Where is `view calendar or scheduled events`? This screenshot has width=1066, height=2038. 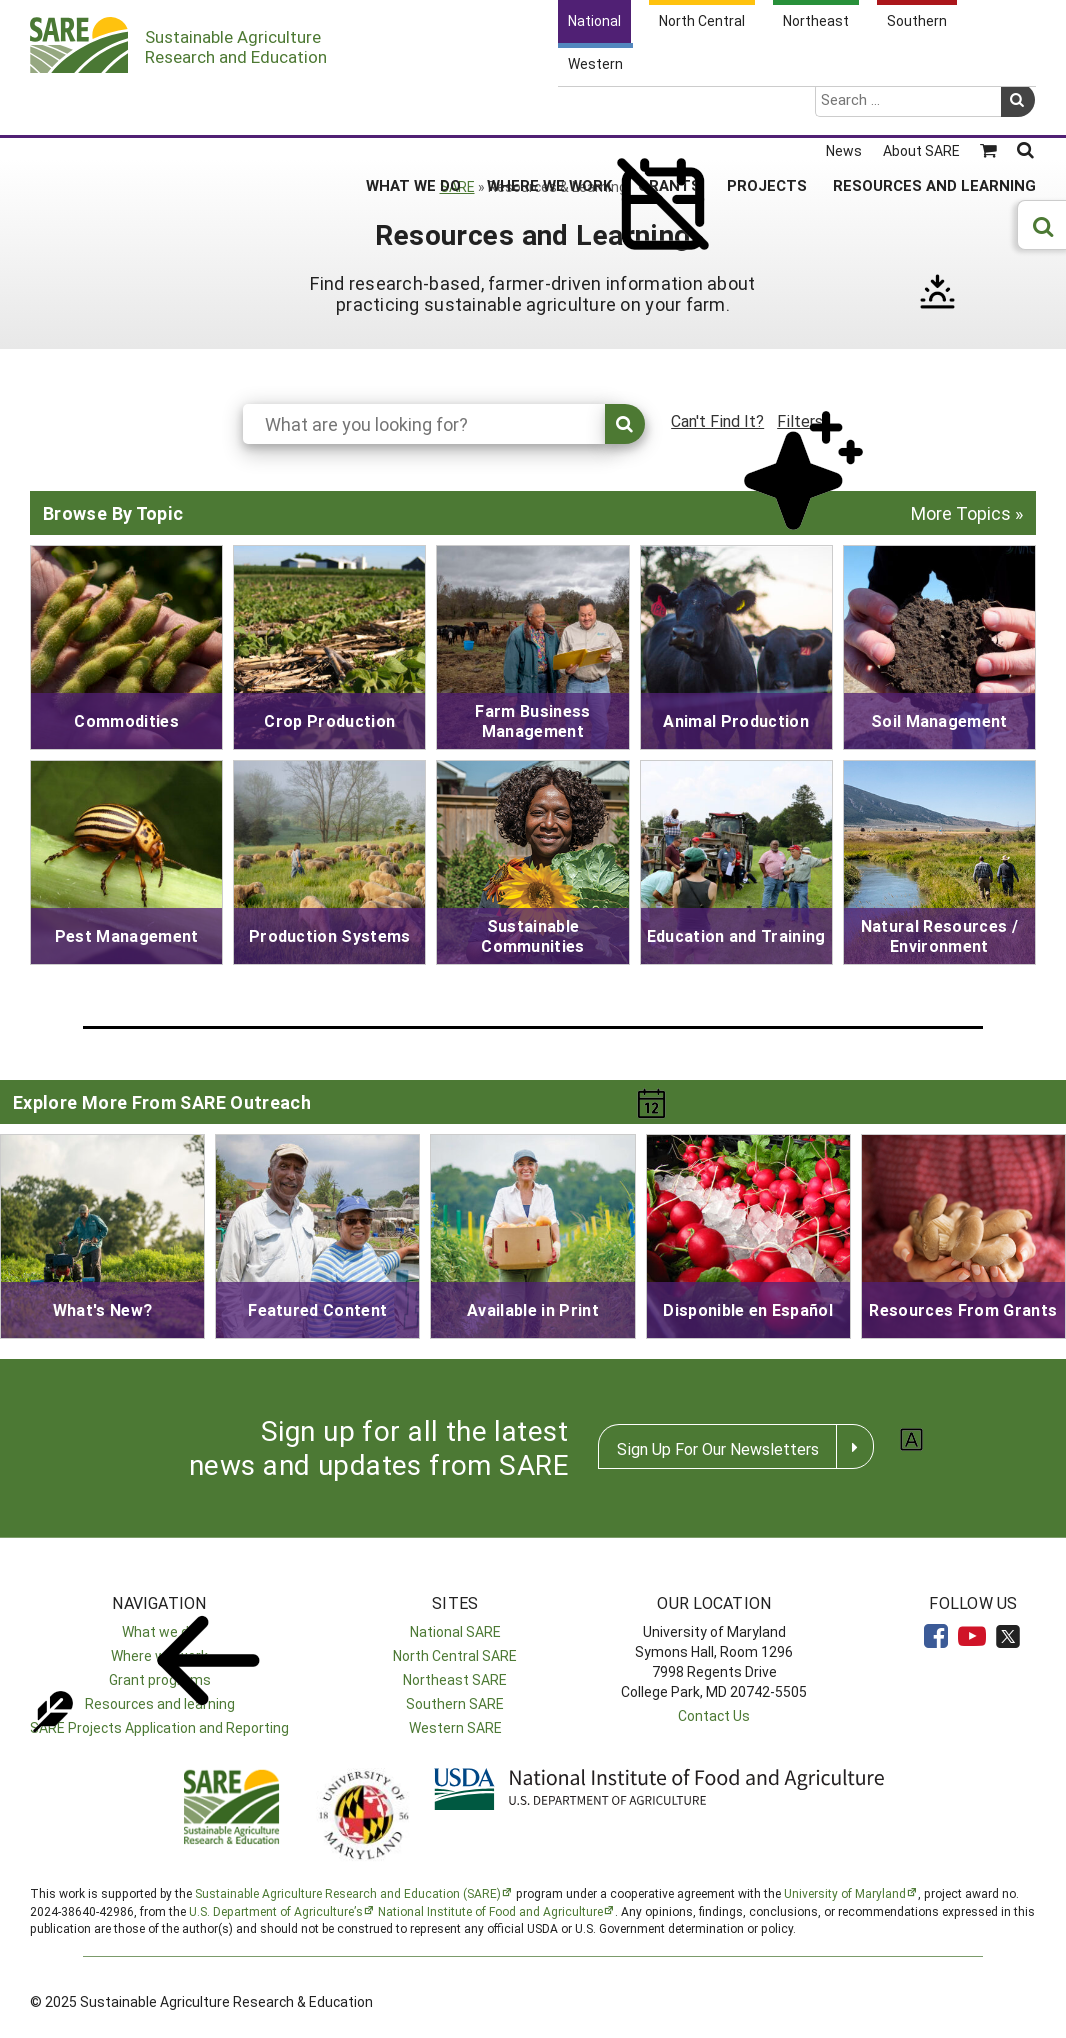
view calendar or scheduled events is located at coordinates (651, 1104).